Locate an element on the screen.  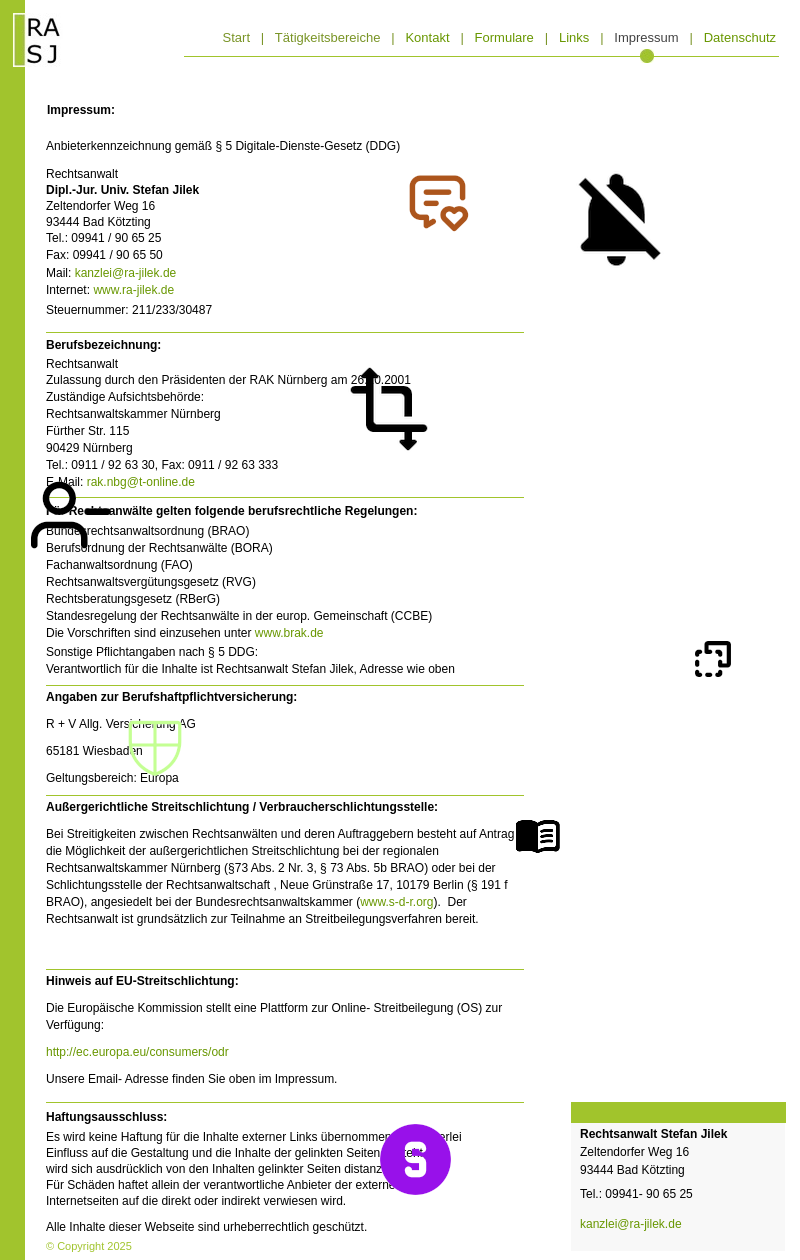
indicates a "small" size option is located at coordinates (415, 1159).